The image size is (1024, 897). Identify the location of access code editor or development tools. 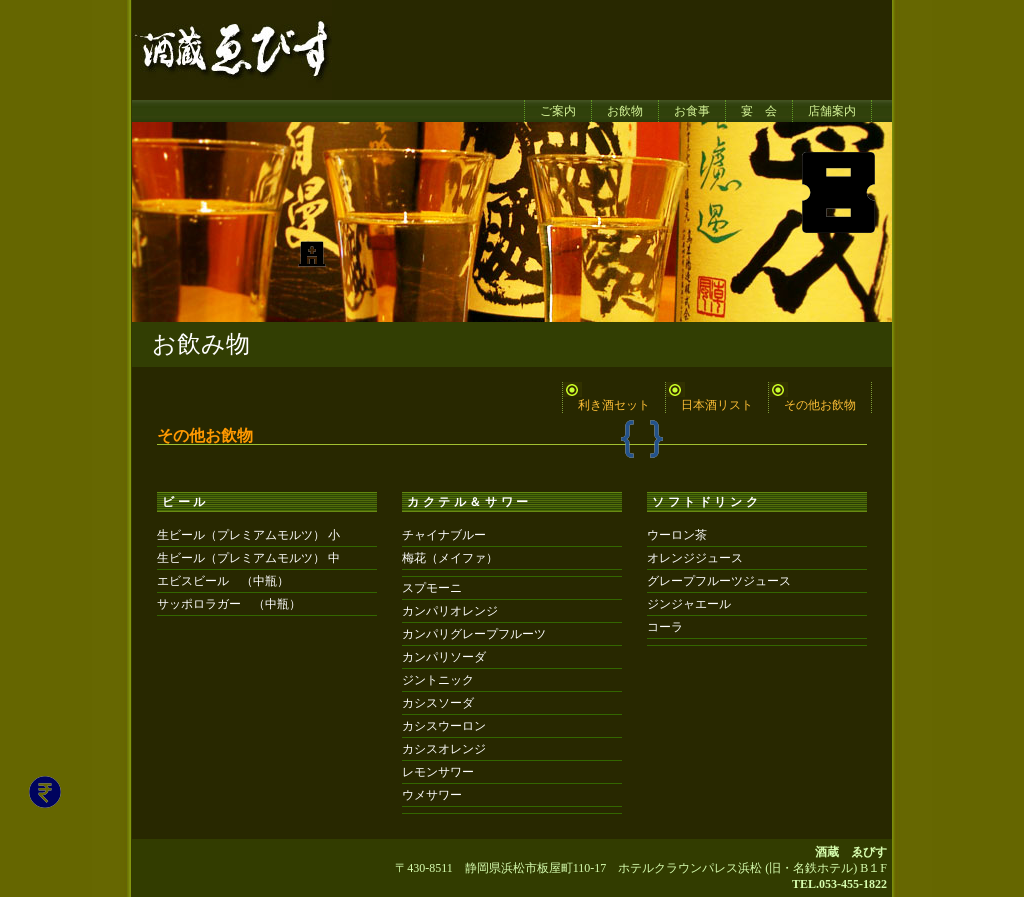
(642, 439).